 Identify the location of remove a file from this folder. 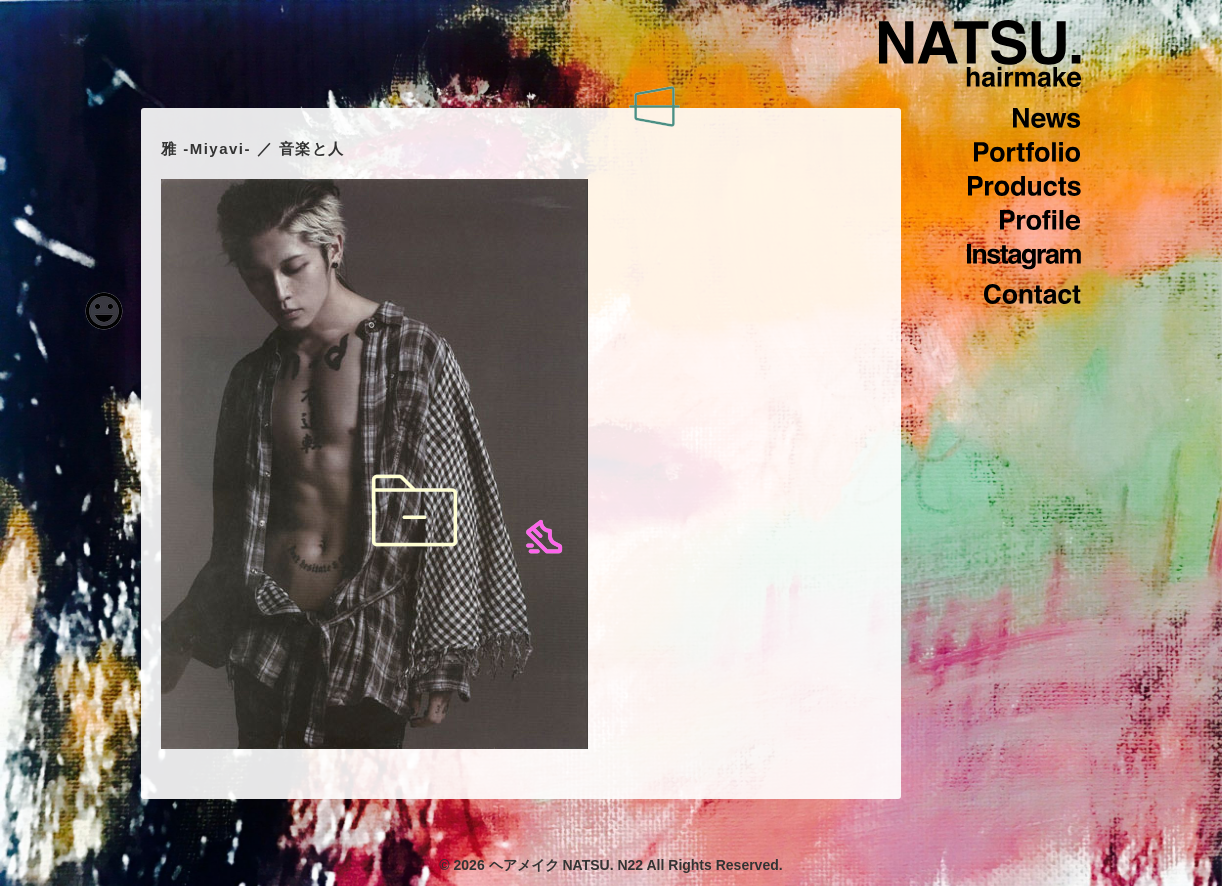
(414, 510).